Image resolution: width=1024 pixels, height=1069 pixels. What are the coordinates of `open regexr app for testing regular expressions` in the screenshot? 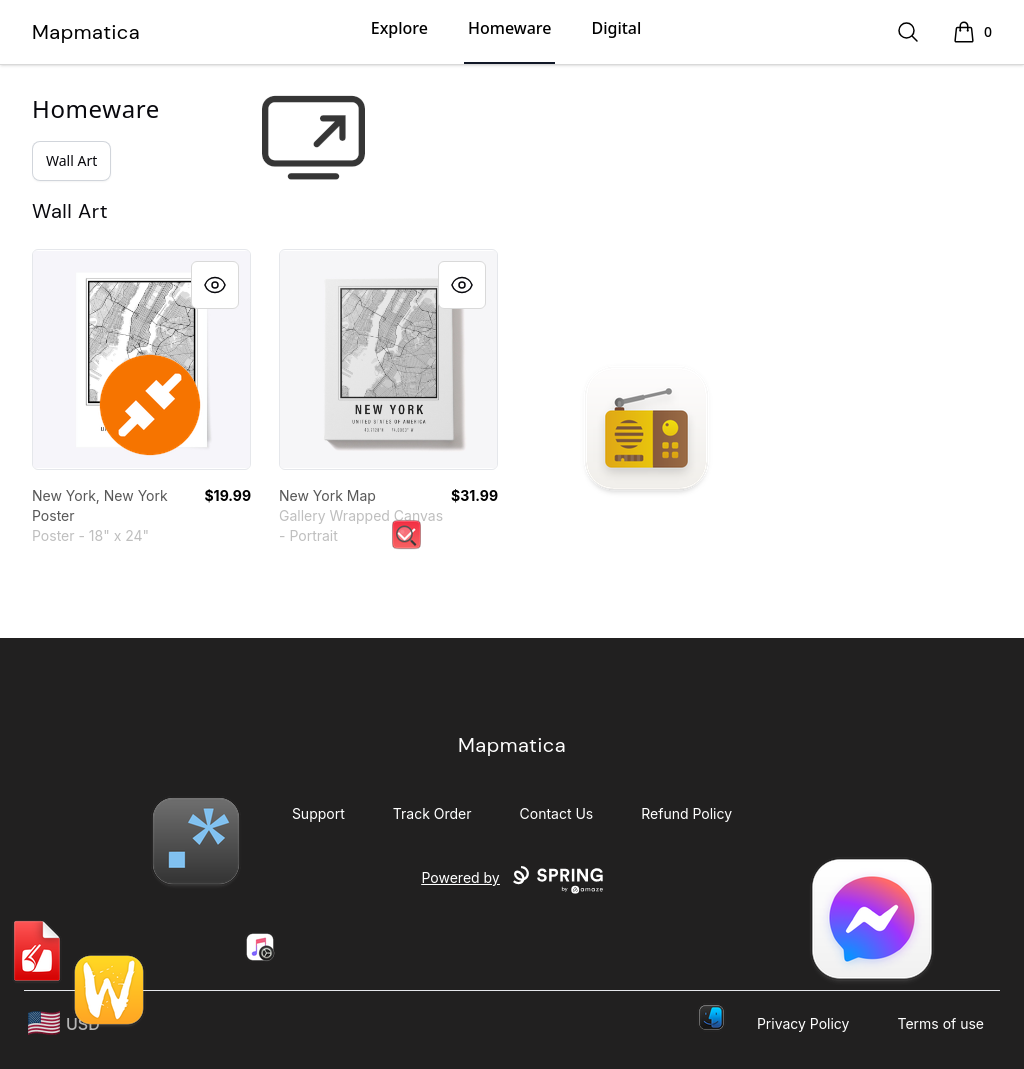 It's located at (196, 841).